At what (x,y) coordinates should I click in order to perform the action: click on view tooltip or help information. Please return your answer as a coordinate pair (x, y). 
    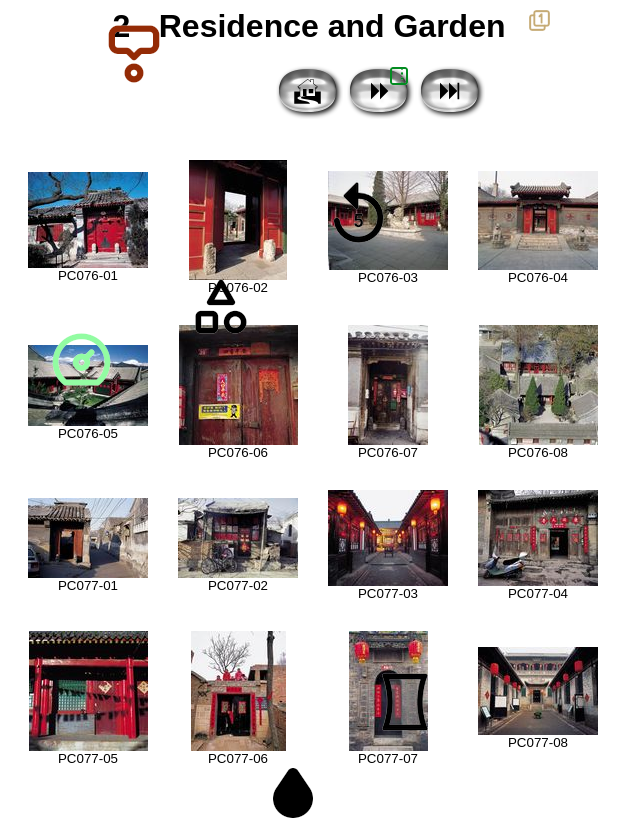
    Looking at the image, I should click on (134, 54).